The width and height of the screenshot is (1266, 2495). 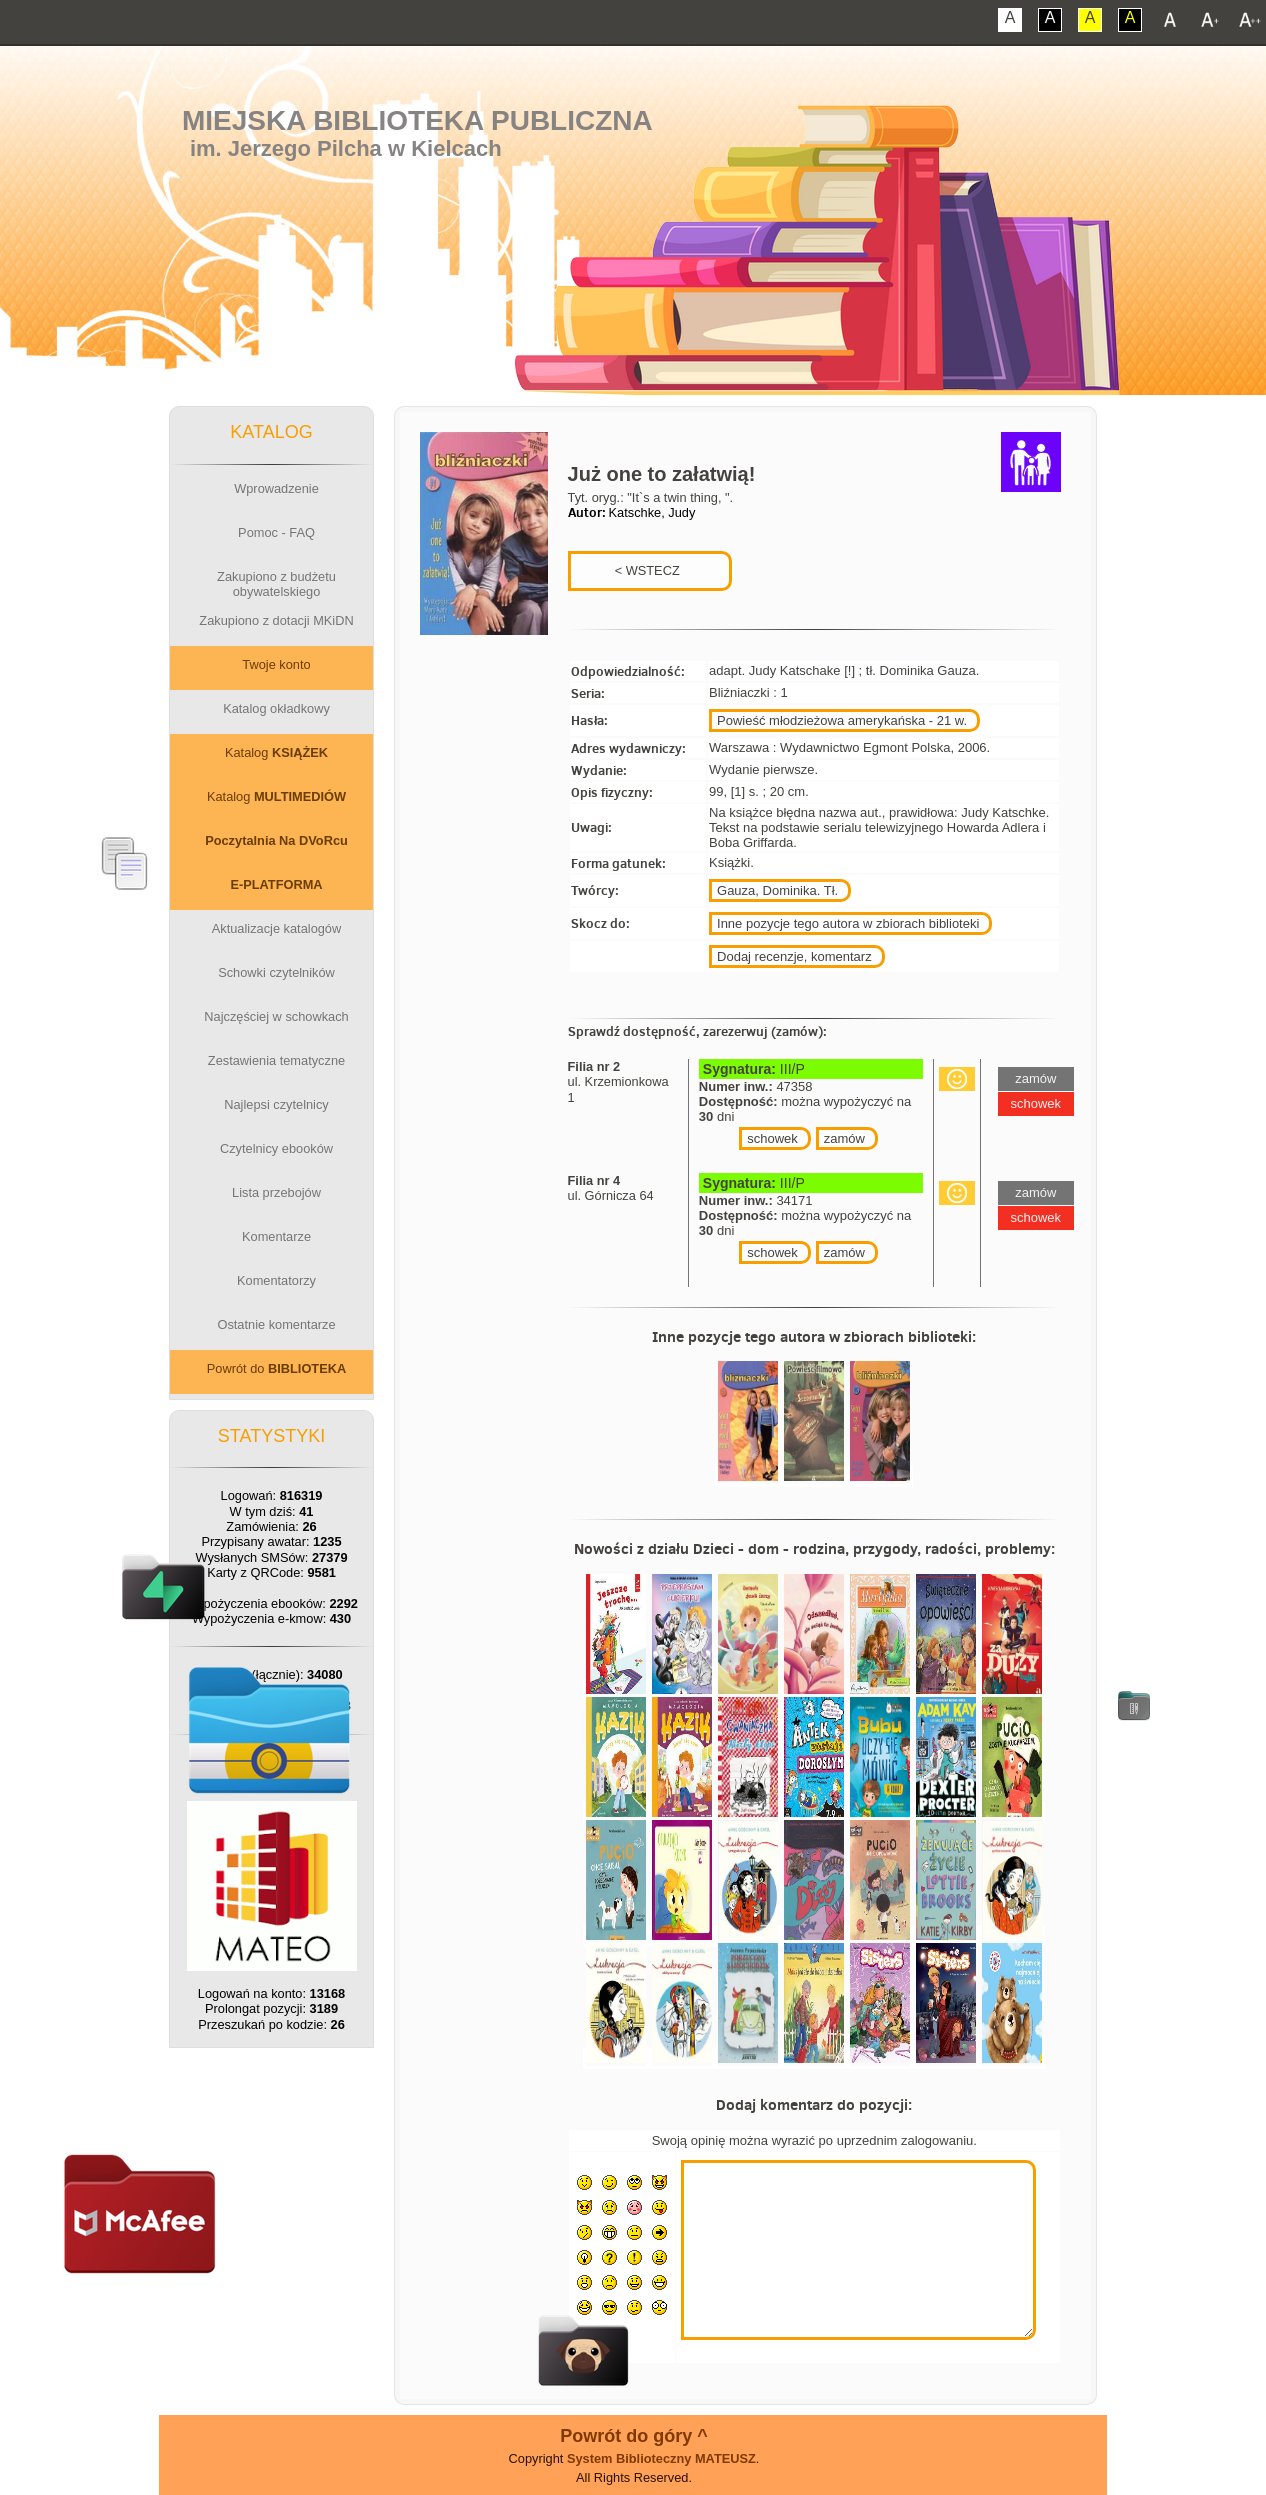 I want to click on access your templates folder, so click(x=1134, y=1705).